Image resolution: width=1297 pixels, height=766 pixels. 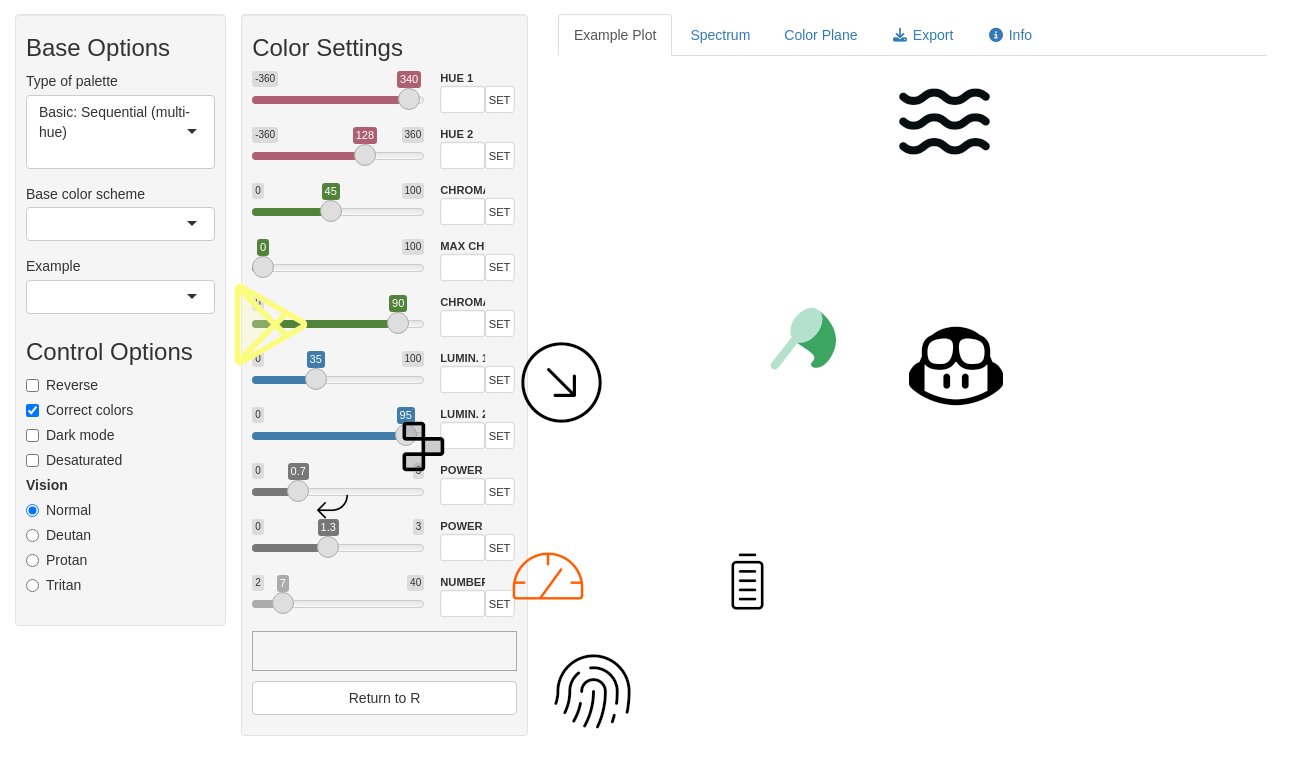 I want to click on access github copilot ai assistant, so click(x=956, y=366).